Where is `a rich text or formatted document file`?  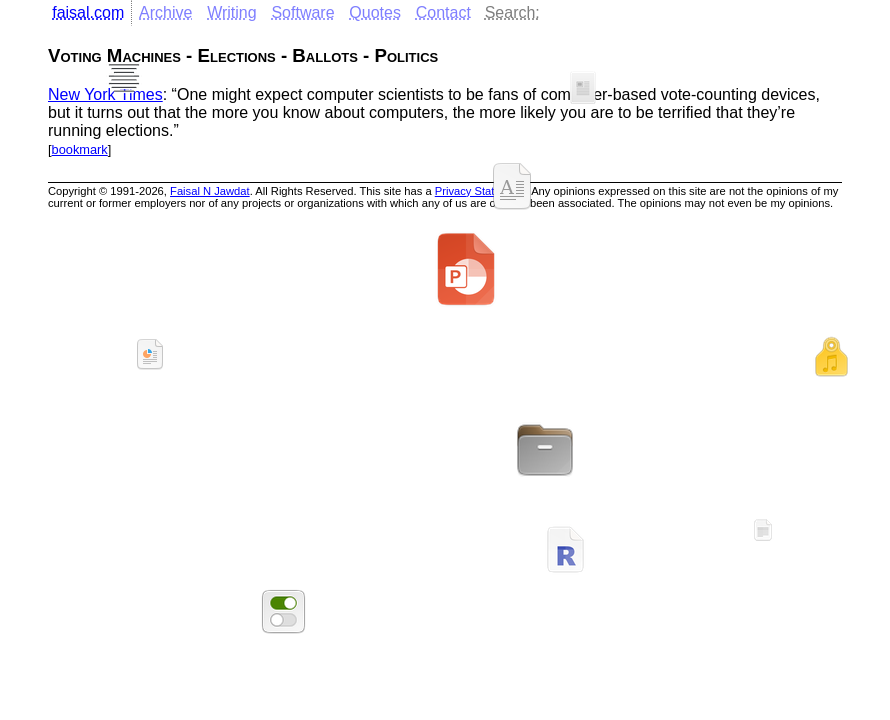 a rich text or formatted document file is located at coordinates (512, 186).